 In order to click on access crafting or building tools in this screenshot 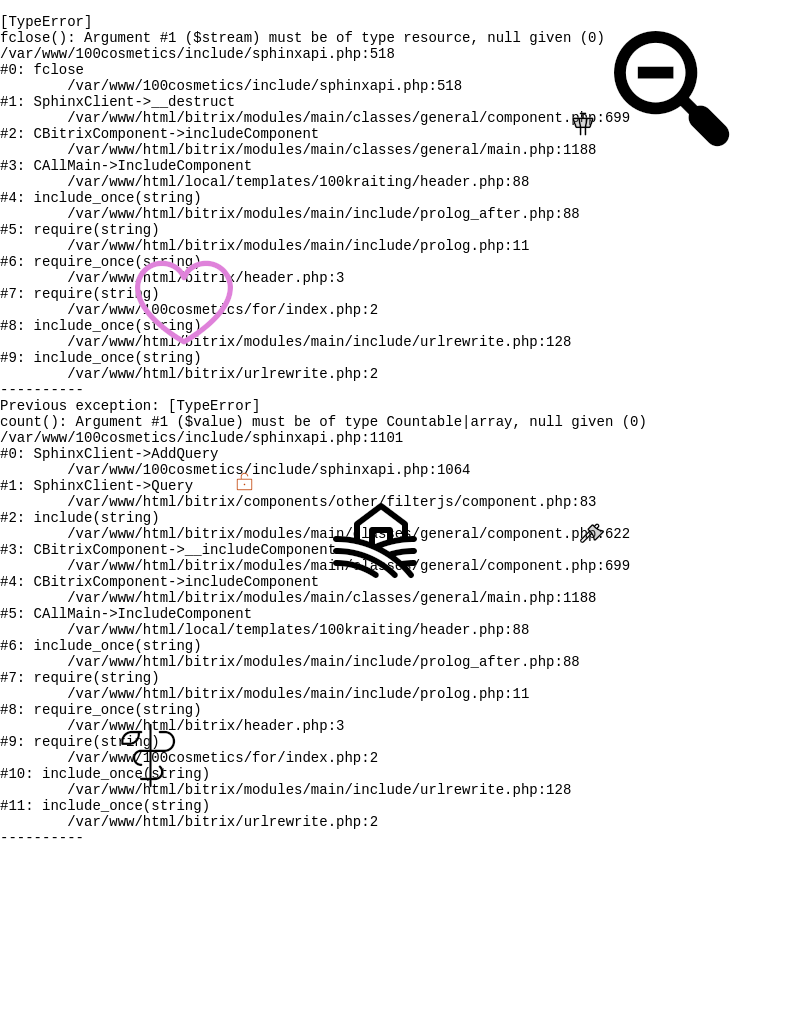, I will do `click(592, 534)`.